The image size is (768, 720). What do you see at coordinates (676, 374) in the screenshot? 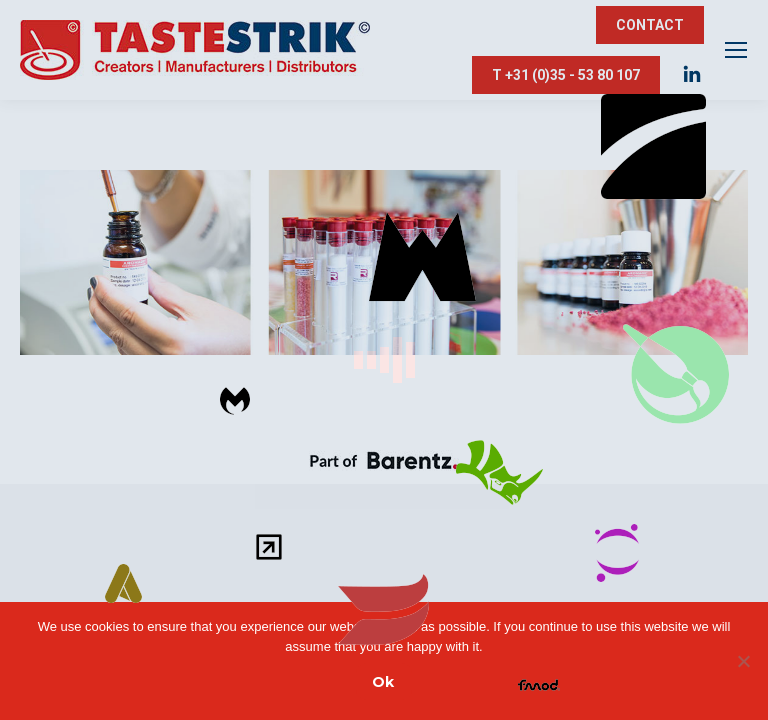
I see `open krita digital painting application` at bounding box center [676, 374].